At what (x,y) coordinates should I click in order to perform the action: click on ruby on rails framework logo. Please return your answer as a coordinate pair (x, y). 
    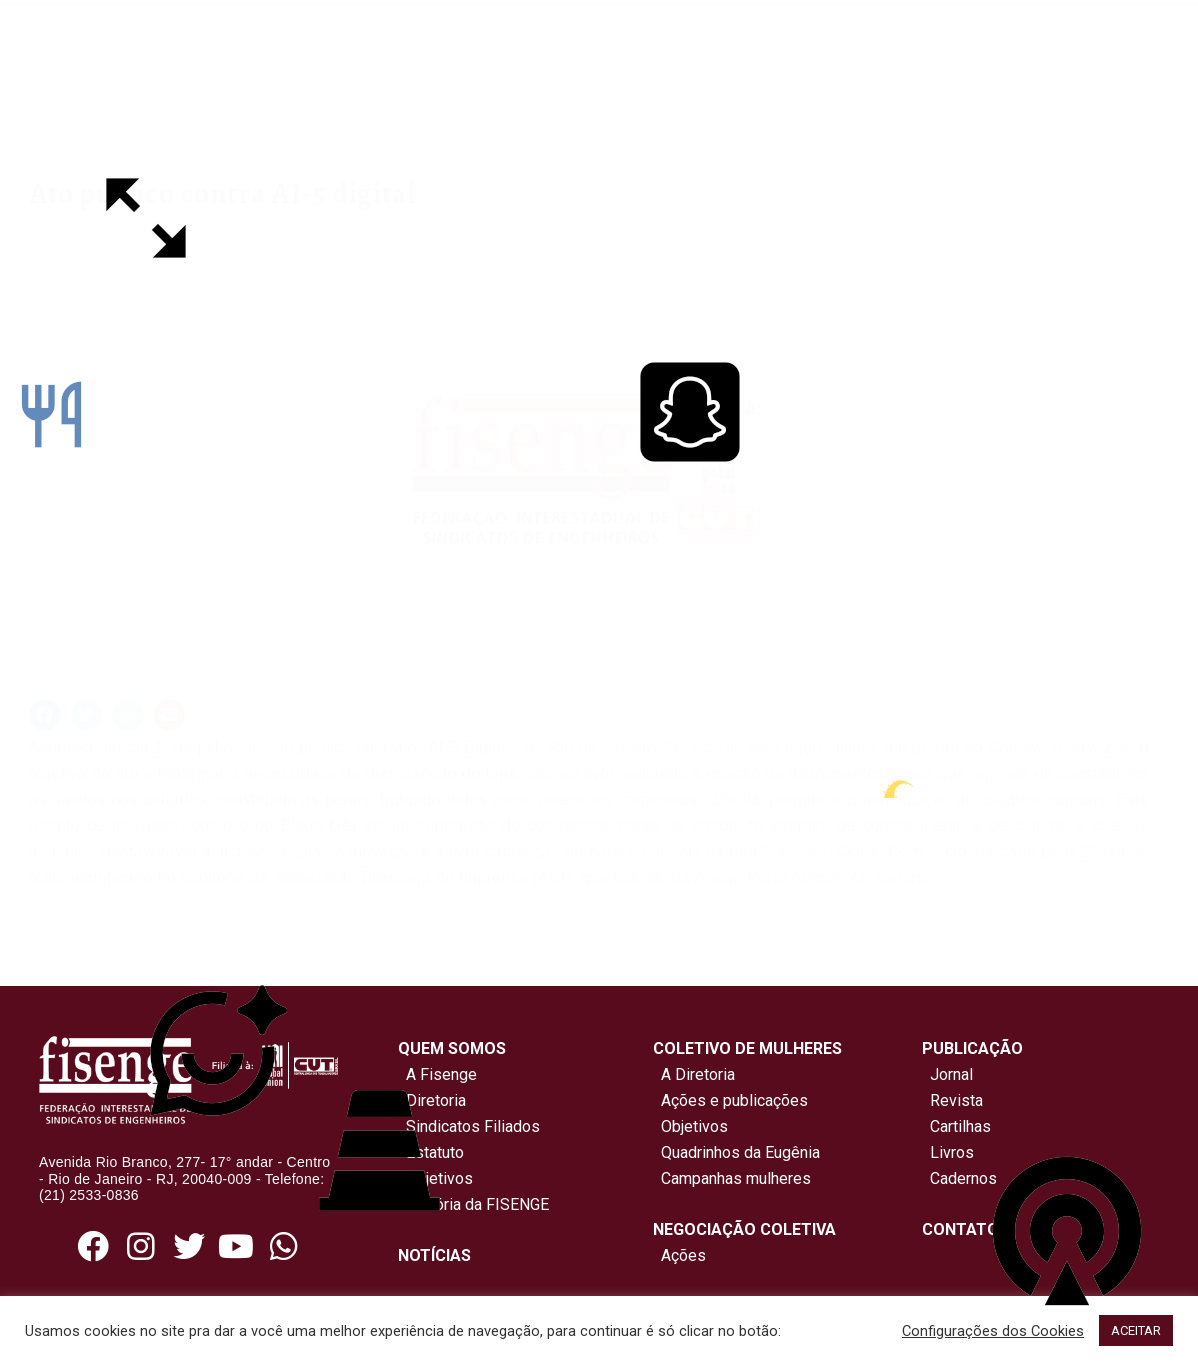
    Looking at the image, I should click on (898, 788).